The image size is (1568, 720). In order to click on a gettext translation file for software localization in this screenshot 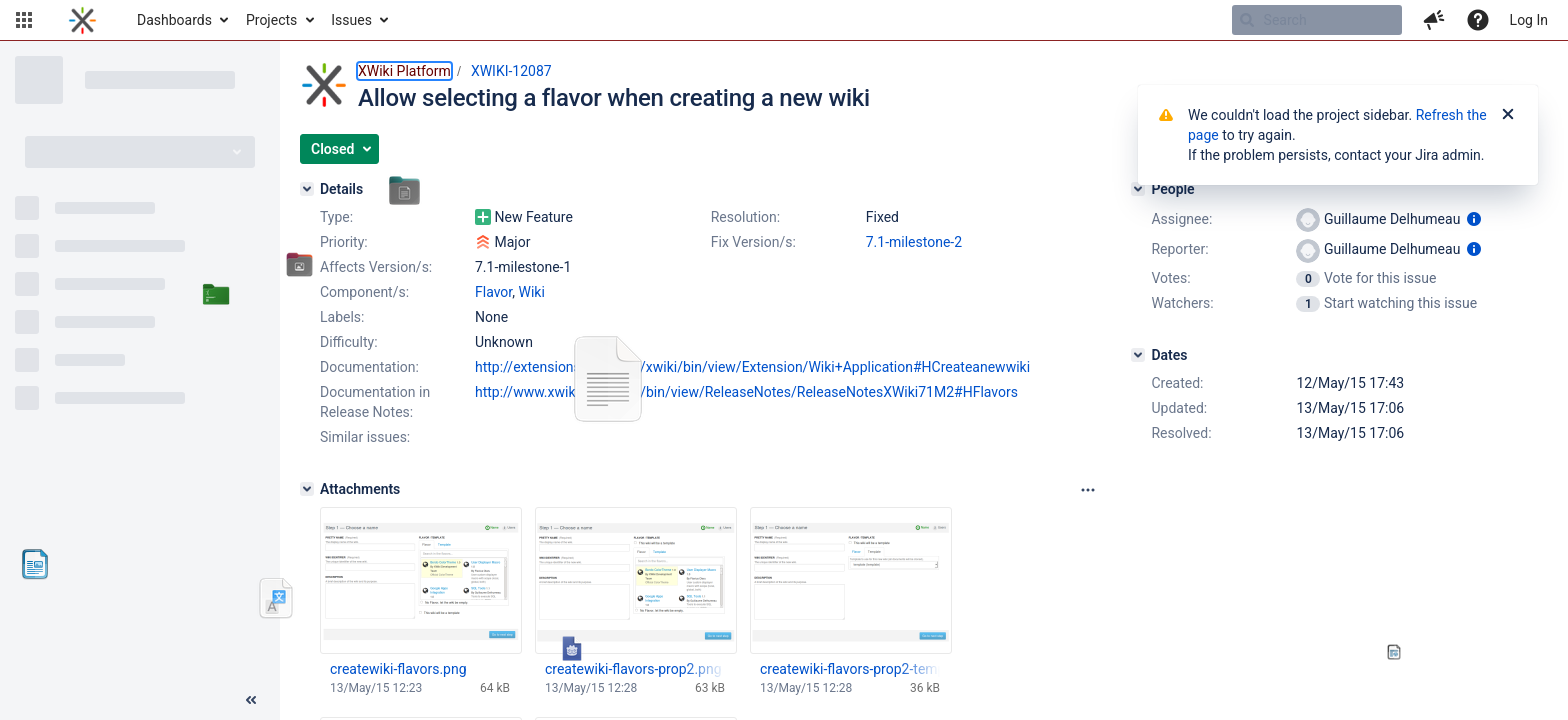, I will do `click(276, 598)`.